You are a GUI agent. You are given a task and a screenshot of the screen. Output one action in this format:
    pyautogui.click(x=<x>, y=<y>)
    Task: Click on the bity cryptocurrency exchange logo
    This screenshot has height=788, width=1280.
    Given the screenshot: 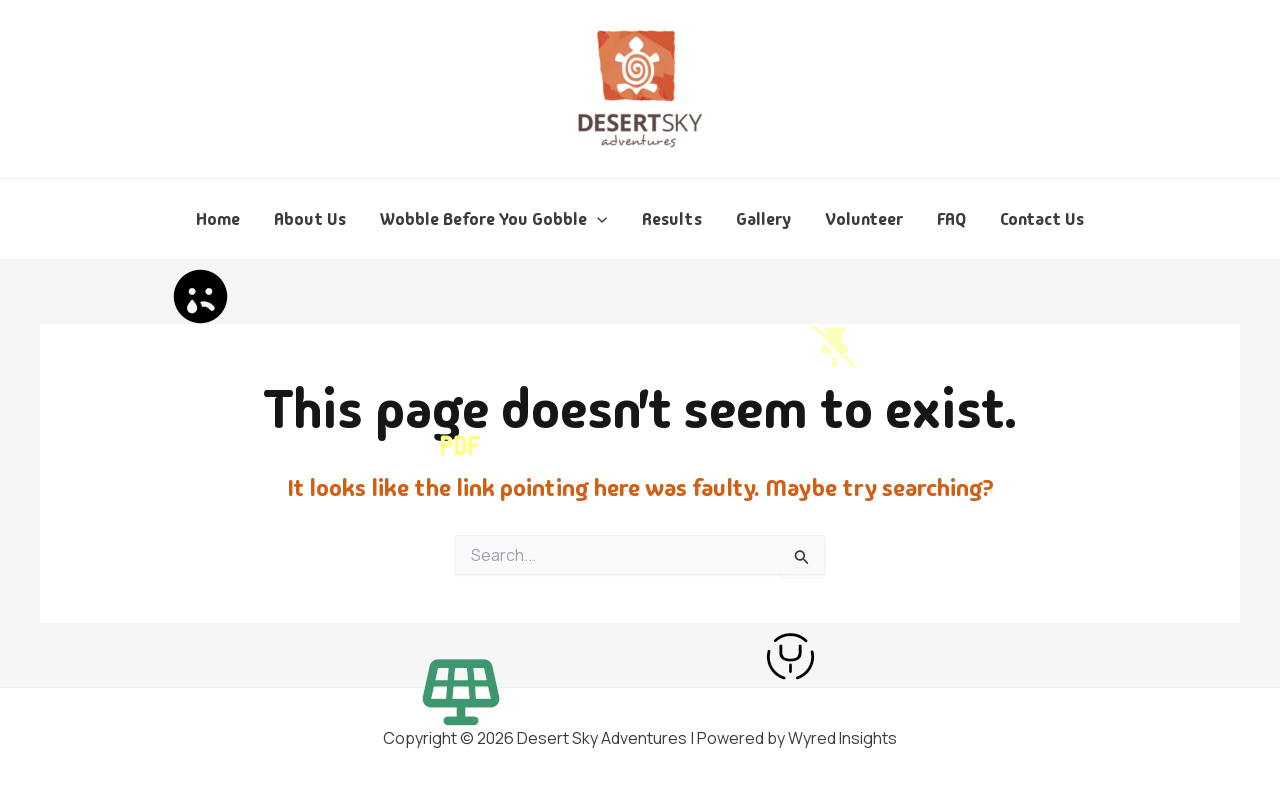 What is the action you would take?
    pyautogui.click(x=790, y=657)
    